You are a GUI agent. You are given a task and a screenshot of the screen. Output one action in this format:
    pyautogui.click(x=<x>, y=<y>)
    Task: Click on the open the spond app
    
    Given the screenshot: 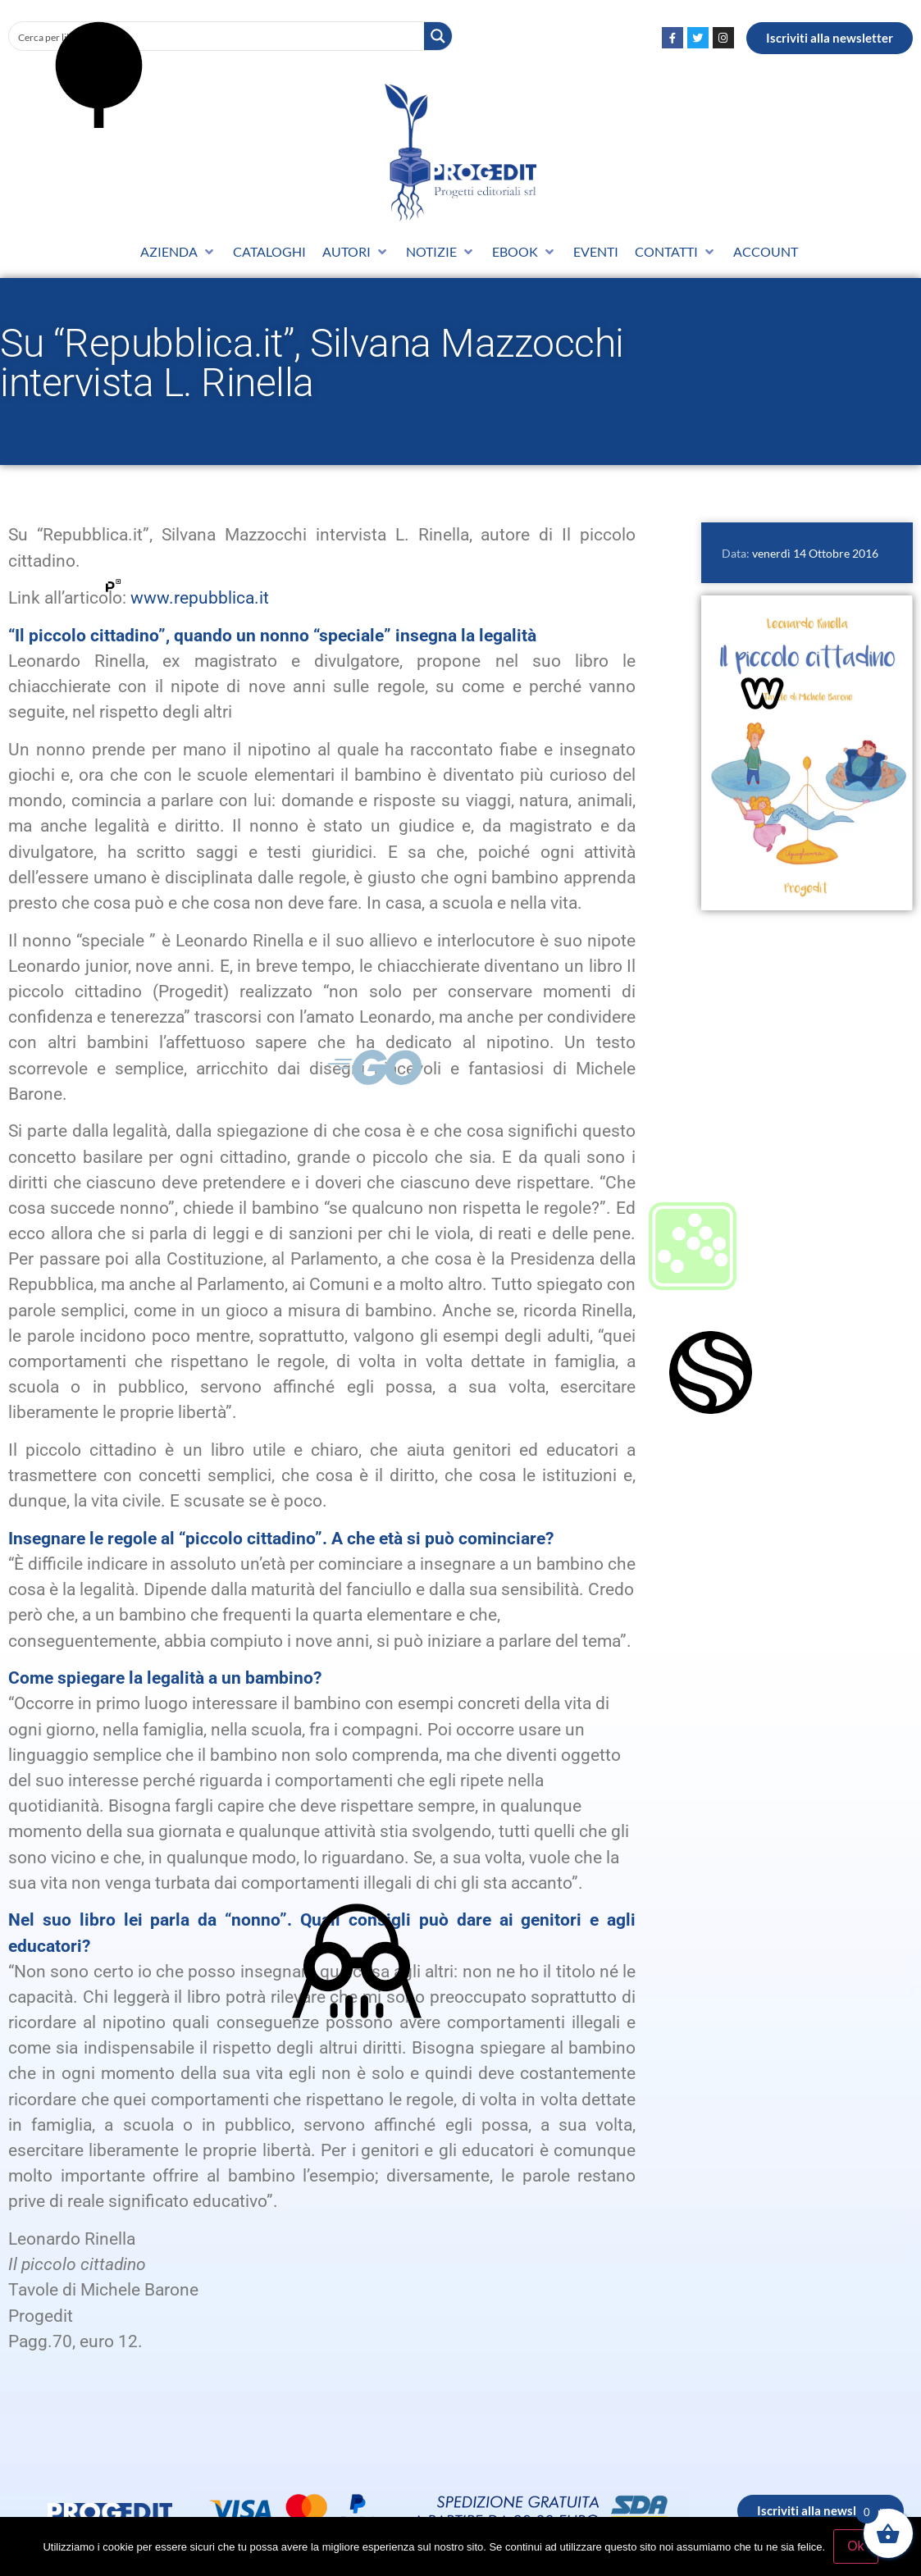 What is the action you would take?
    pyautogui.click(x=710, y=1372)
    